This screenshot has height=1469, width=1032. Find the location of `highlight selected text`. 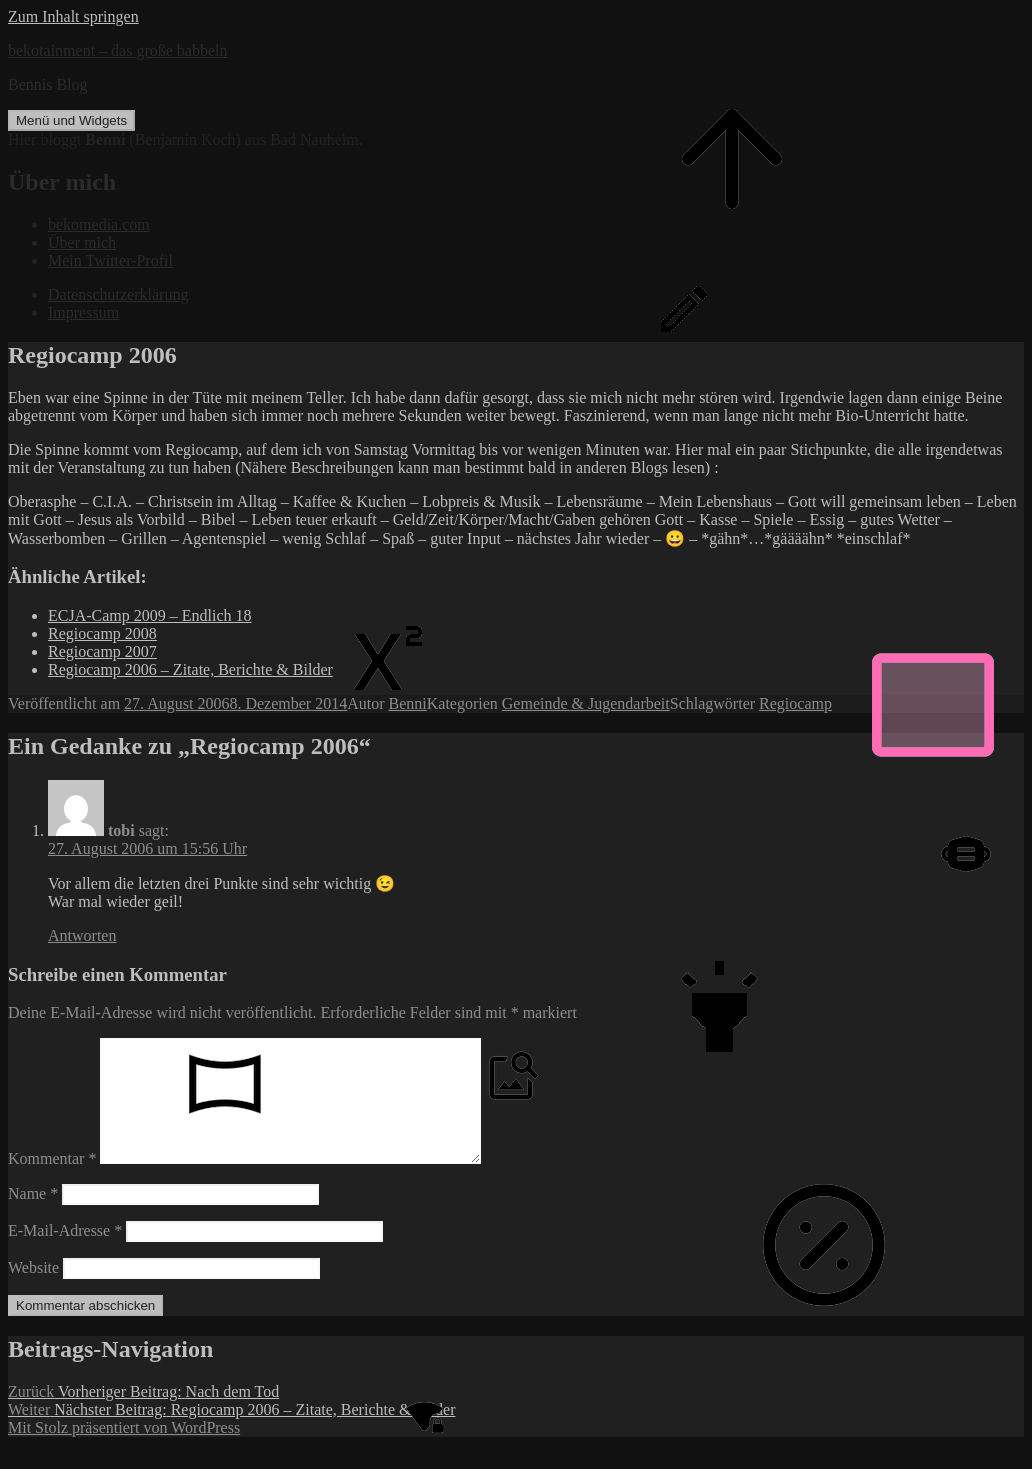

highlight selected text is located at coordinates (719, 1006).